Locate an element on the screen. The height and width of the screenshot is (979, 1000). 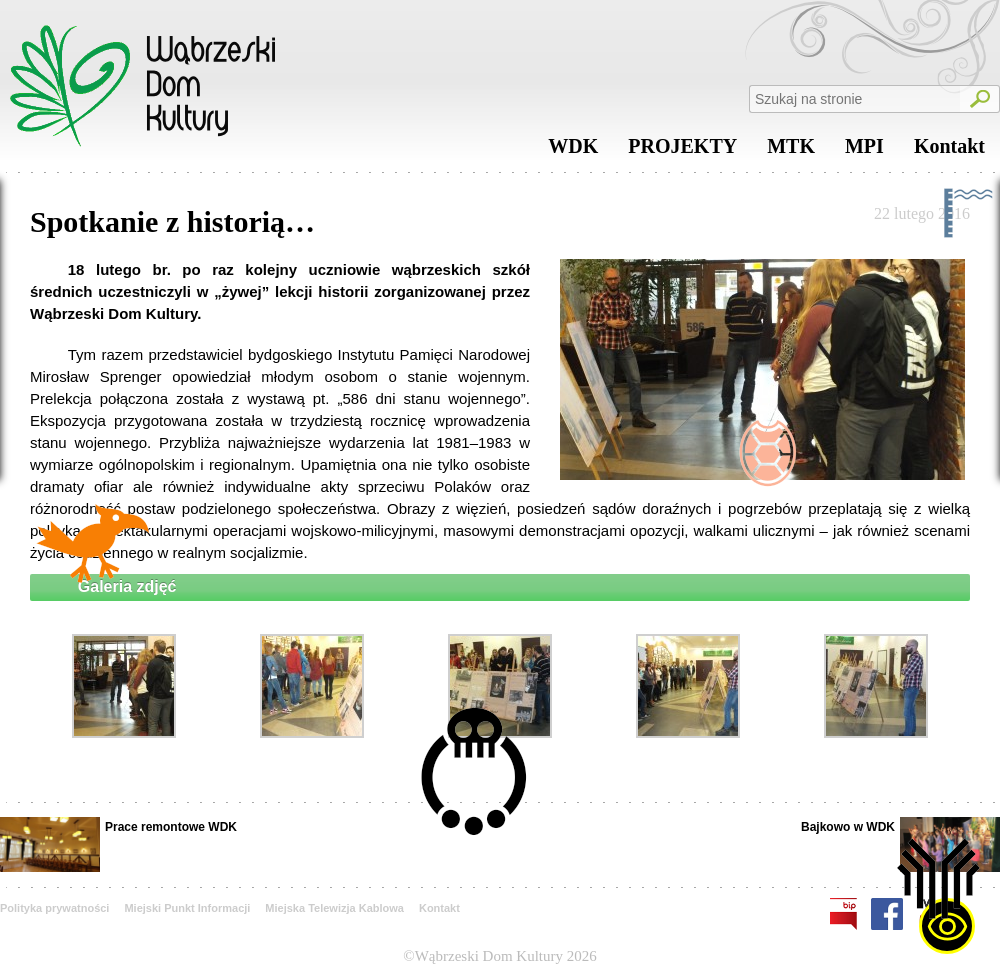
sparrow character or bird companion in a game is located at coordinates (91, 541).